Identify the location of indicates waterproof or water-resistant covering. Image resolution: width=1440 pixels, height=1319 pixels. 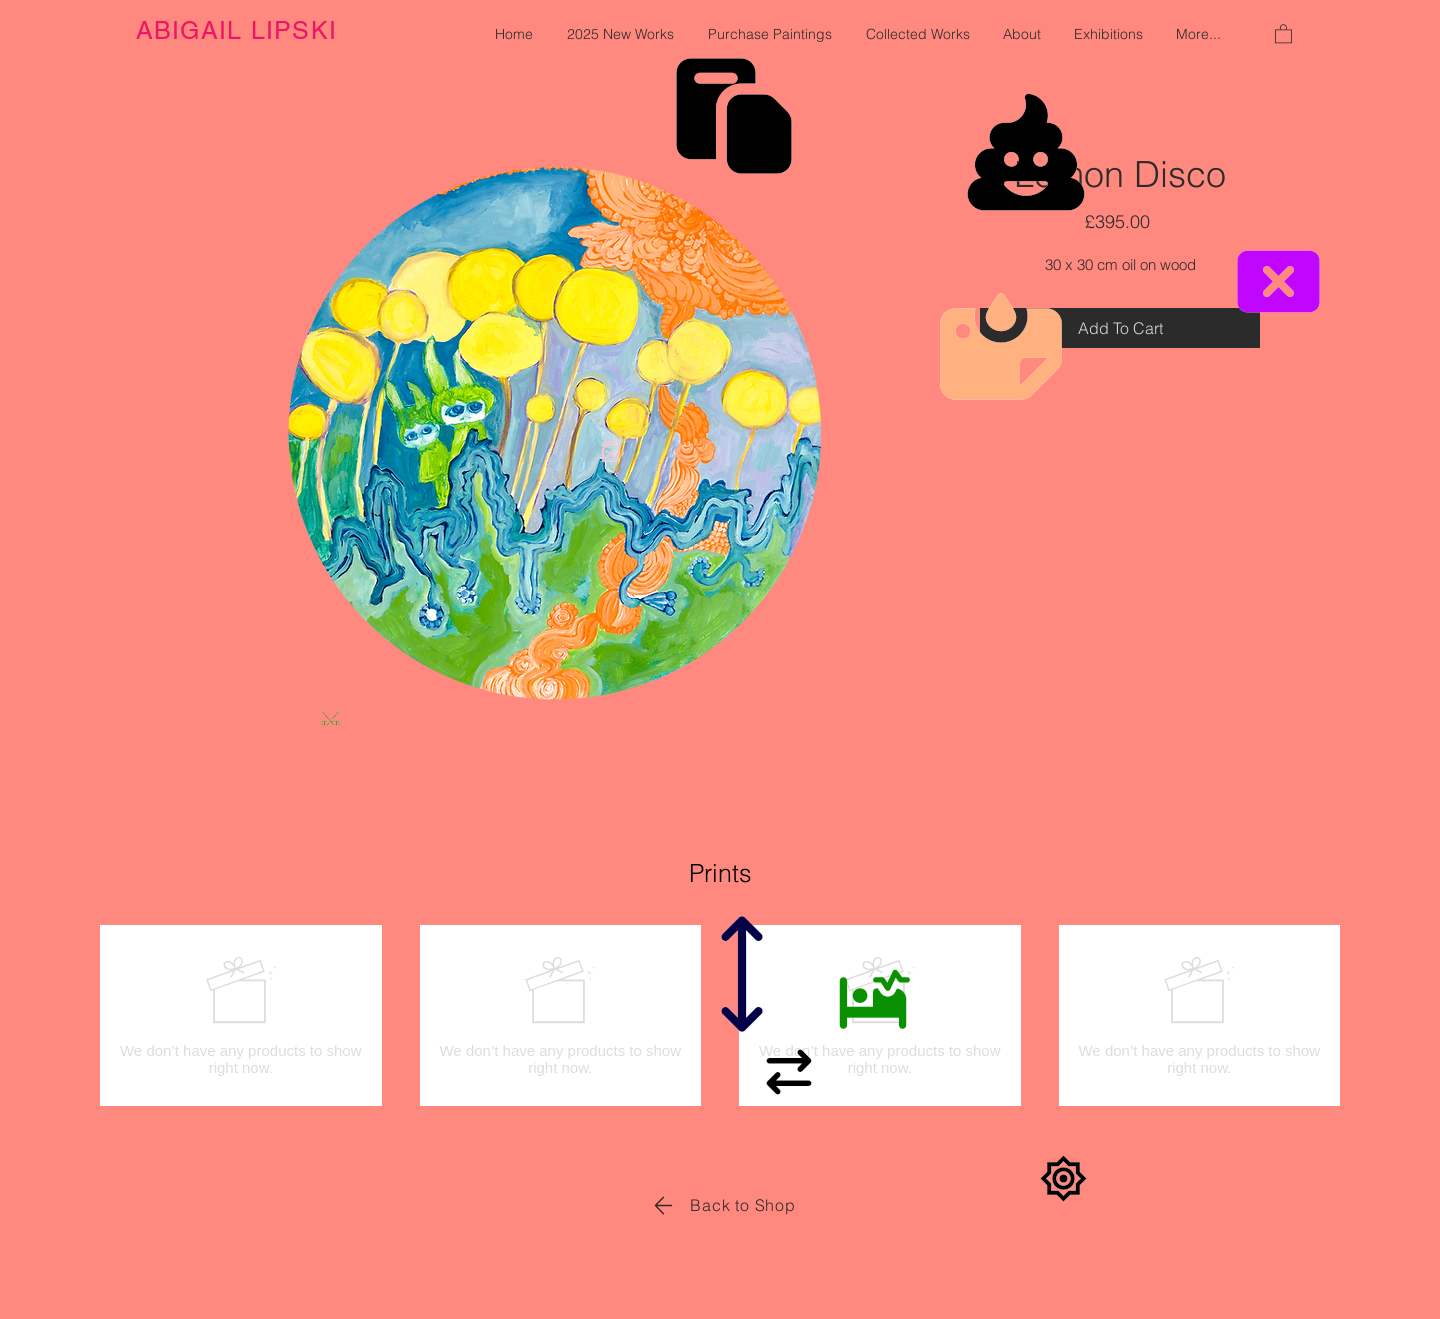
(1001, 354).